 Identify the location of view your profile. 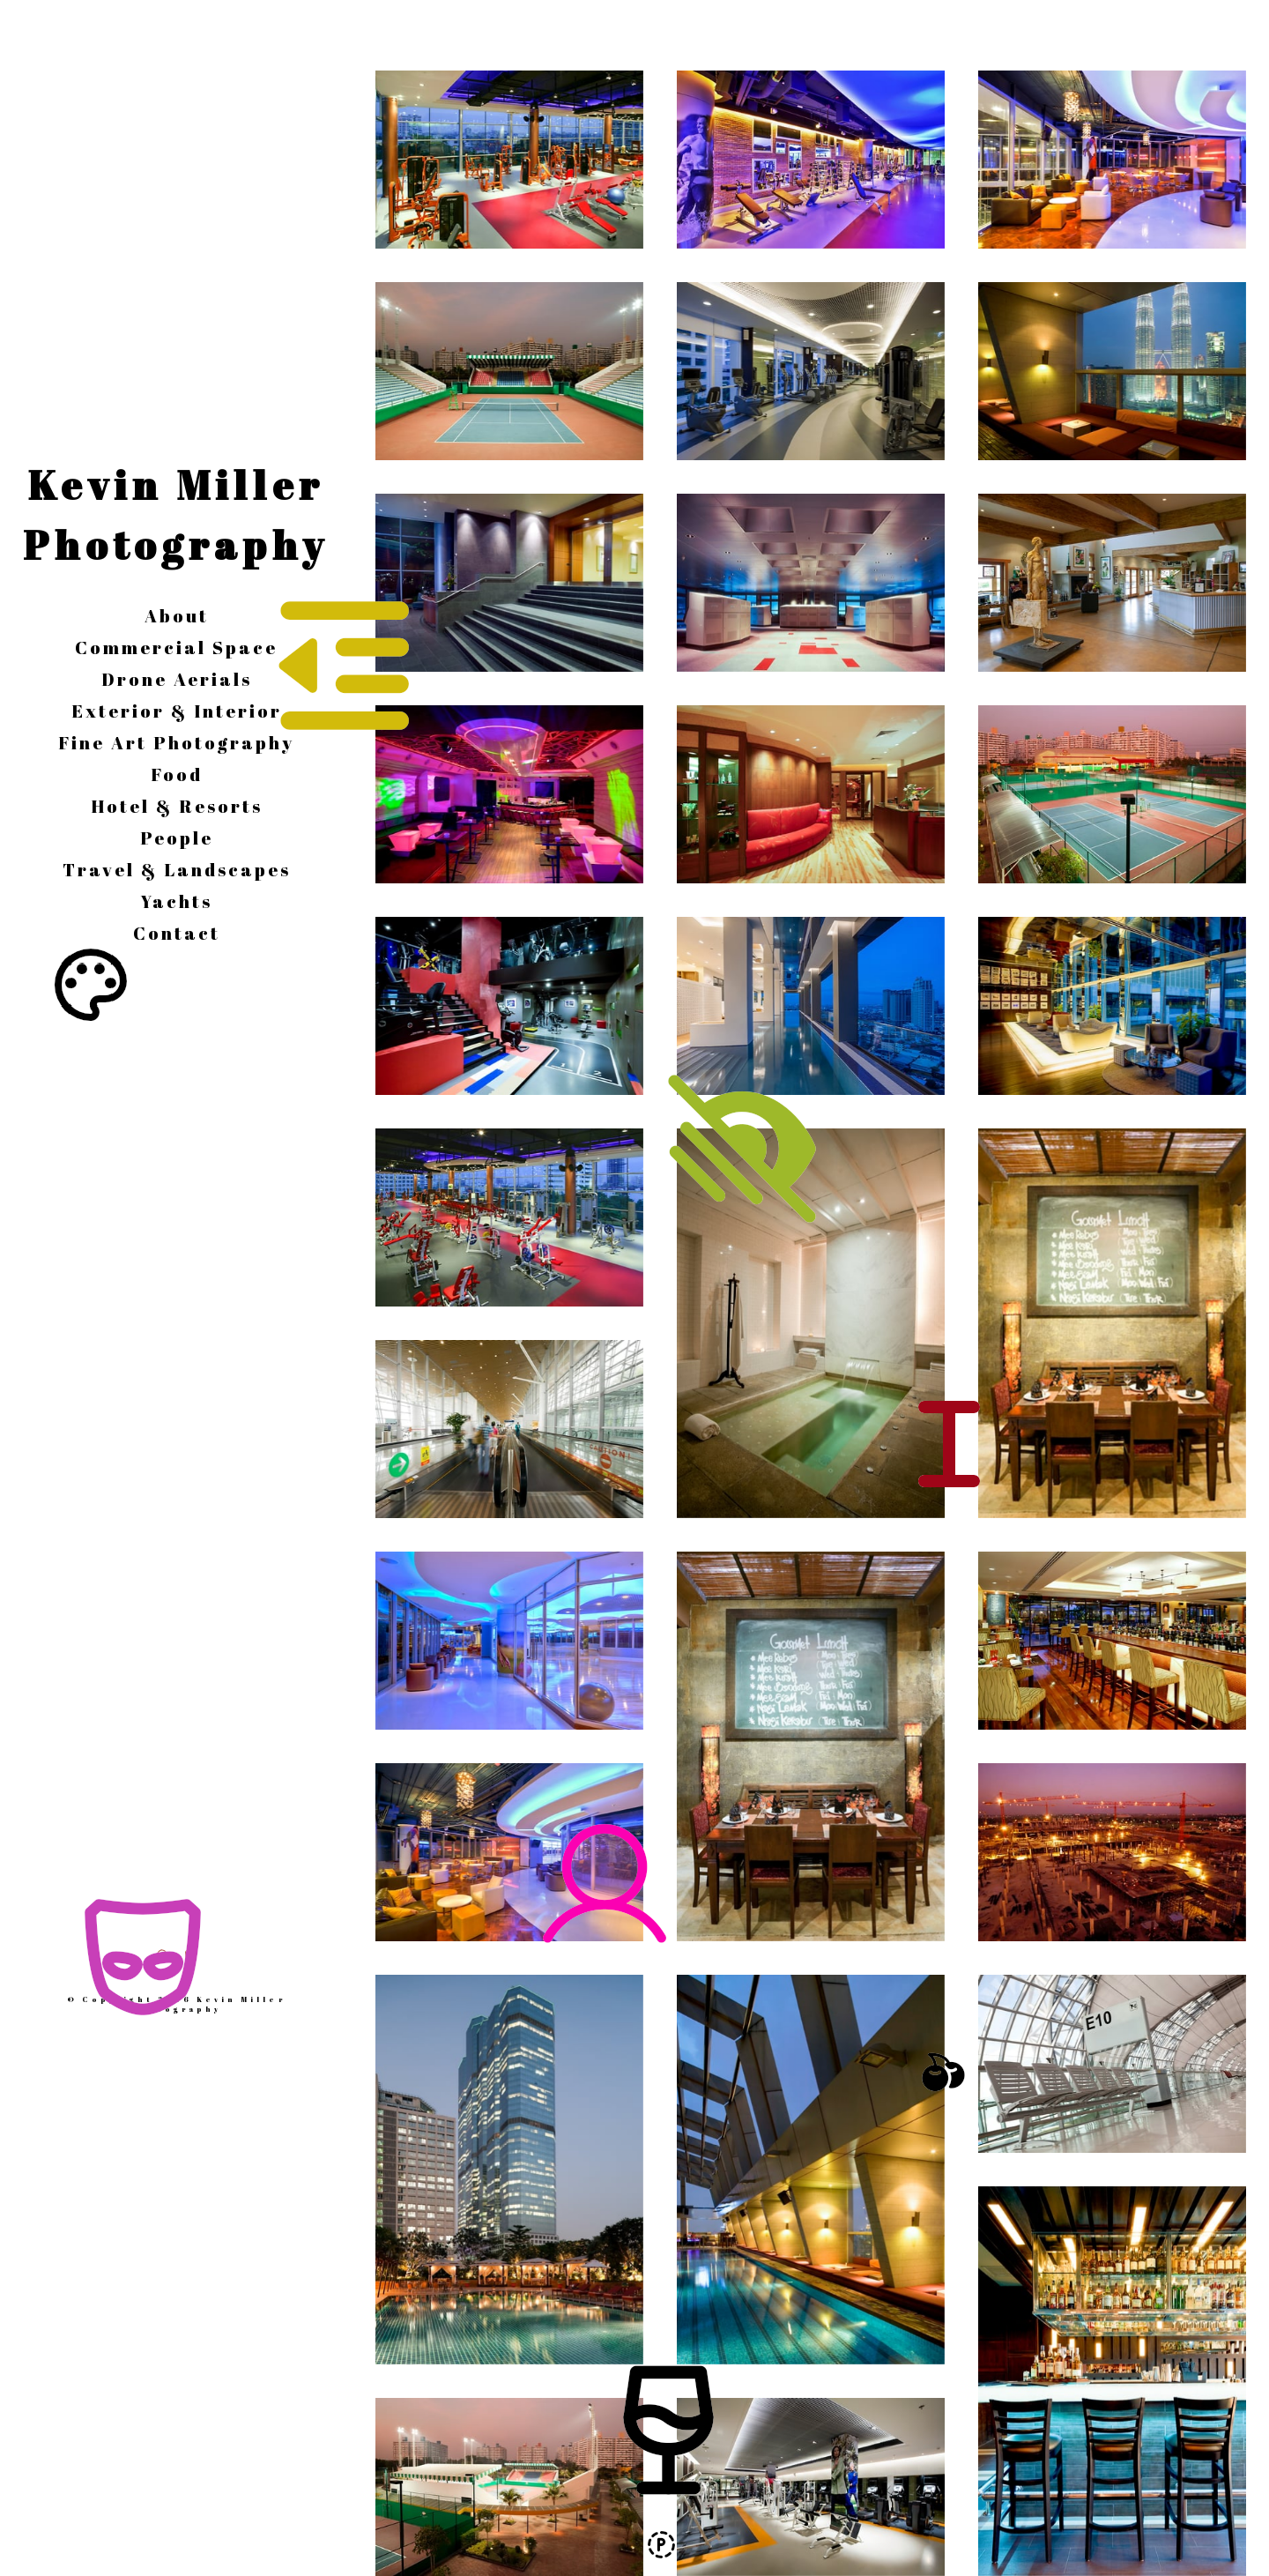
(605, 1886).